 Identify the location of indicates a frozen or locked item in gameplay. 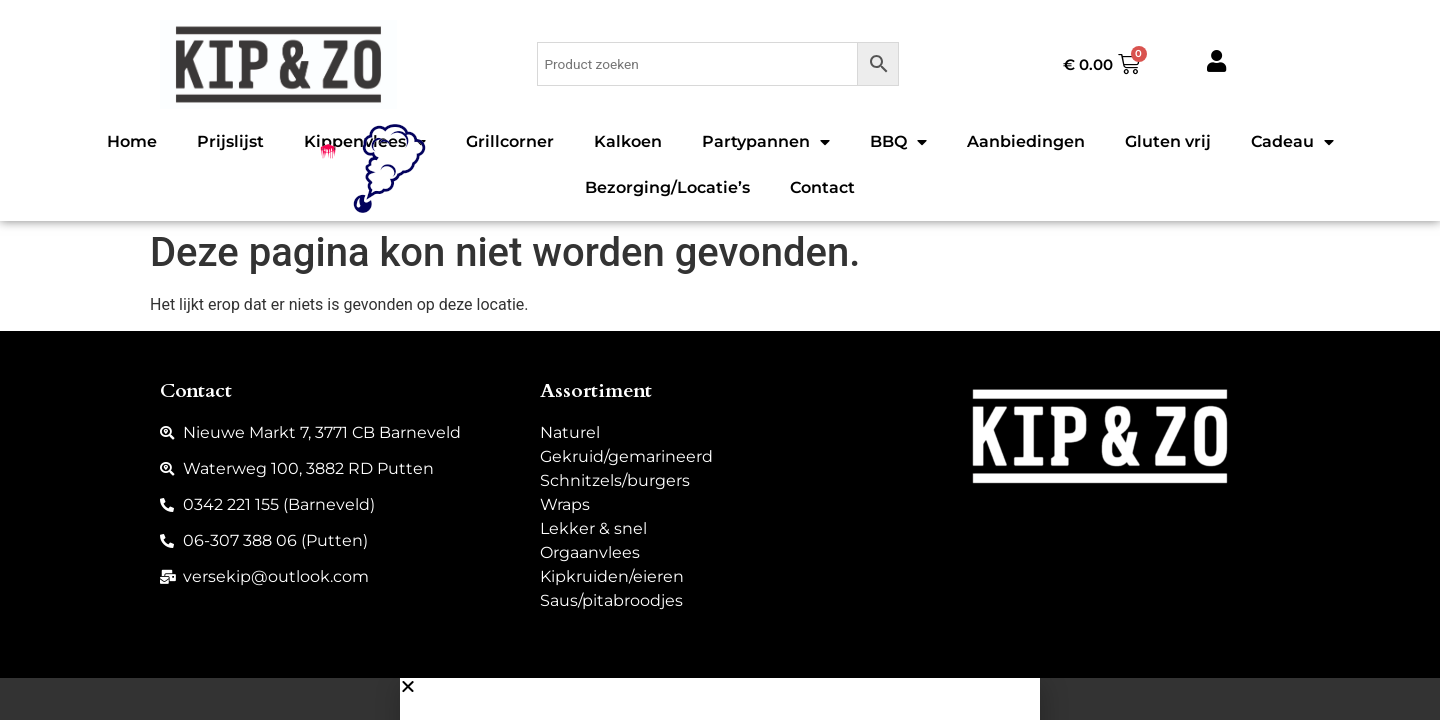
(328, 151).